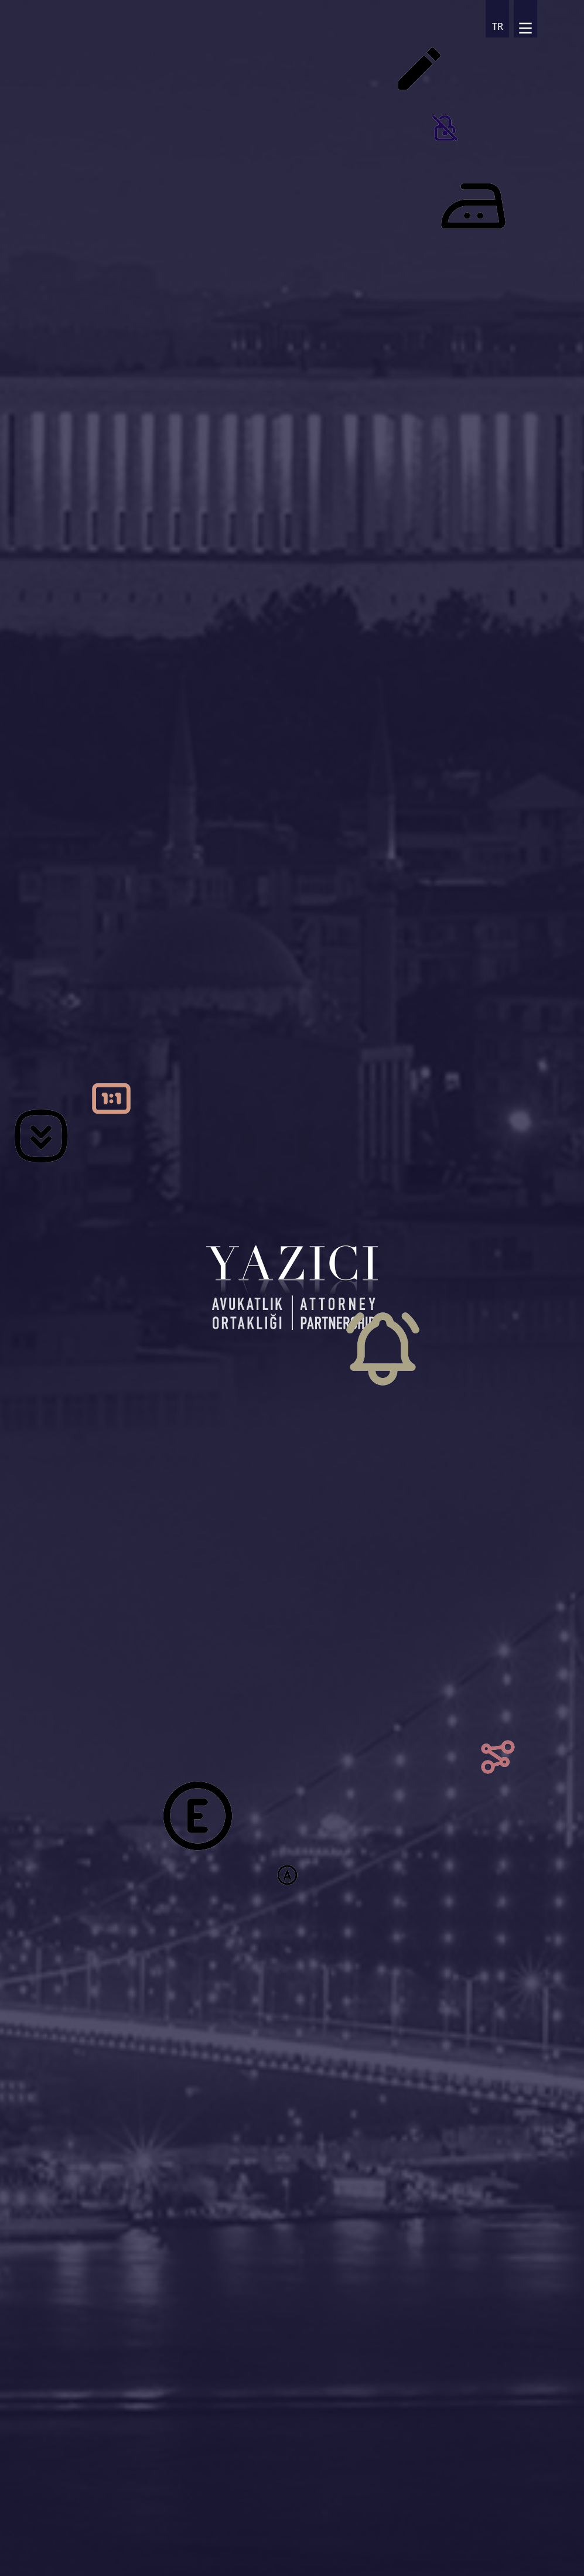  Describe the element at coordinates (197, 1816) in the screenshot. I see `indicates an "E" rating or classification` at that location.